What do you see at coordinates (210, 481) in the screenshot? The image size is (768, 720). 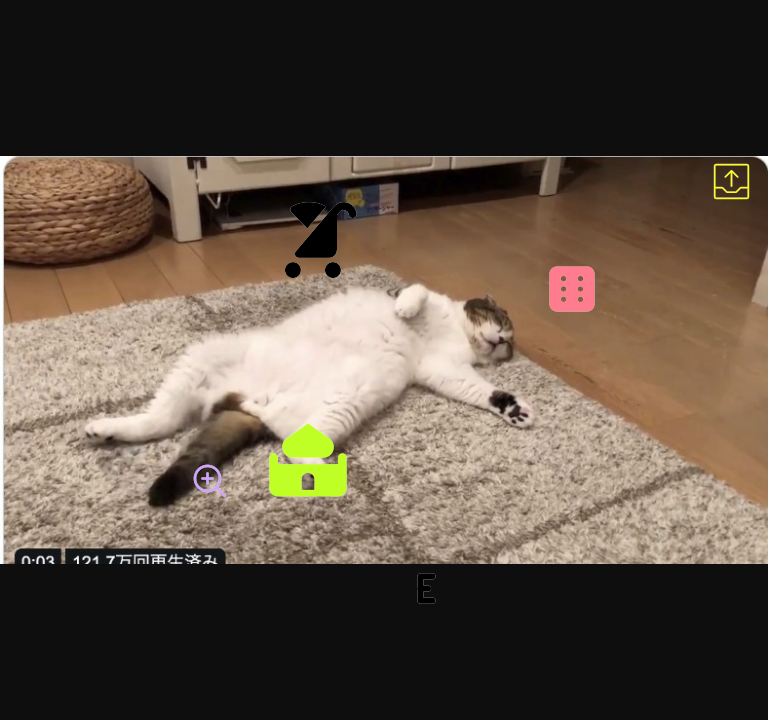 I see `zoom in on content` at bounding box center [210, 481].